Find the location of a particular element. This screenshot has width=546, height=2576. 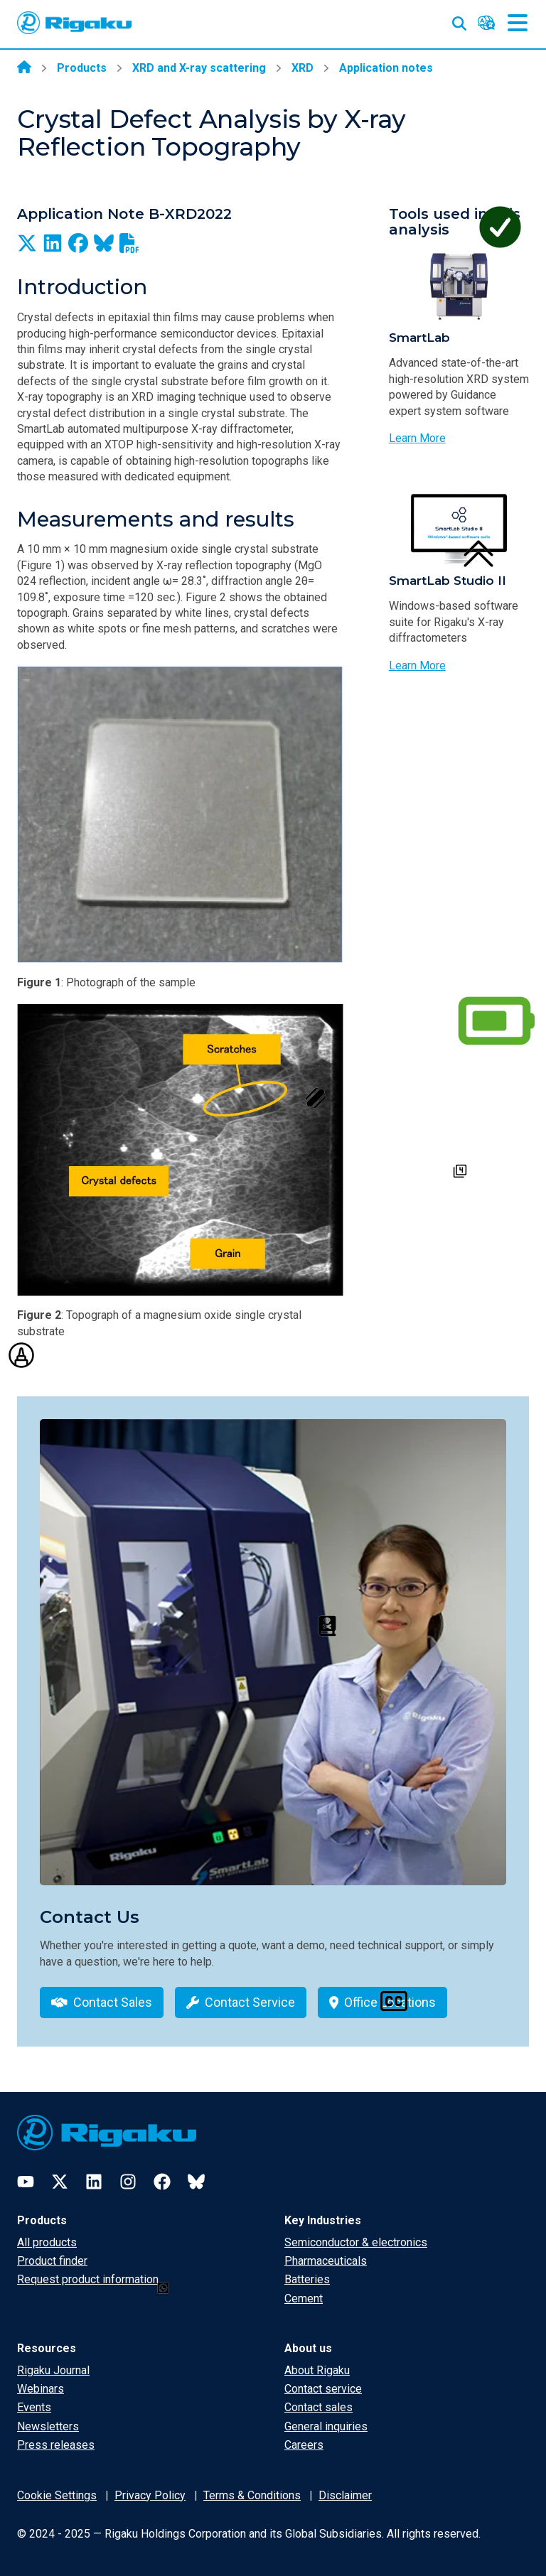

indicates battery level at 75% is located at coordinates (494, 1020).